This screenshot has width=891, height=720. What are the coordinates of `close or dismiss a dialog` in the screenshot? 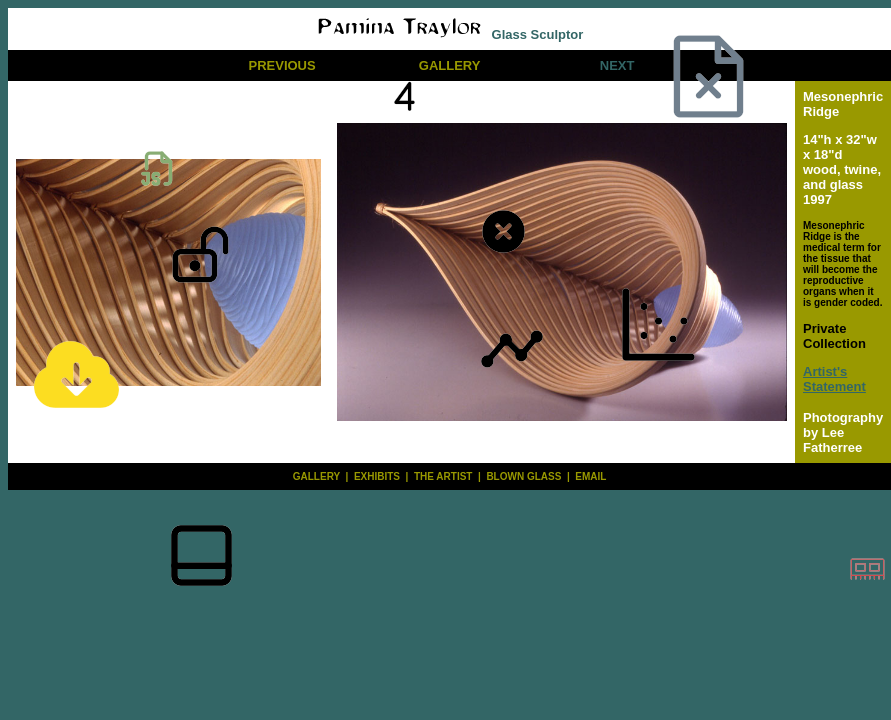 It's located at (503, 231).